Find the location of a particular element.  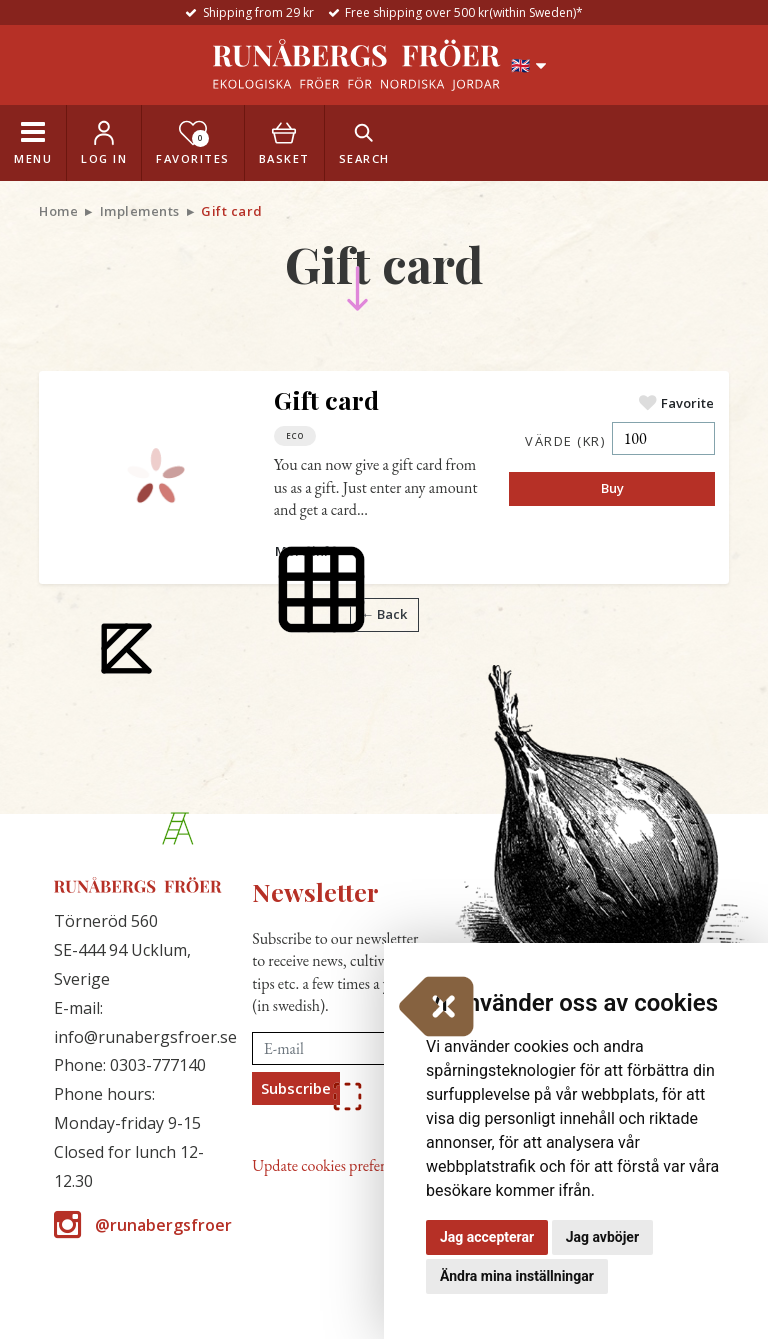

switch to grid view layout is located at coordinates (321, 589).